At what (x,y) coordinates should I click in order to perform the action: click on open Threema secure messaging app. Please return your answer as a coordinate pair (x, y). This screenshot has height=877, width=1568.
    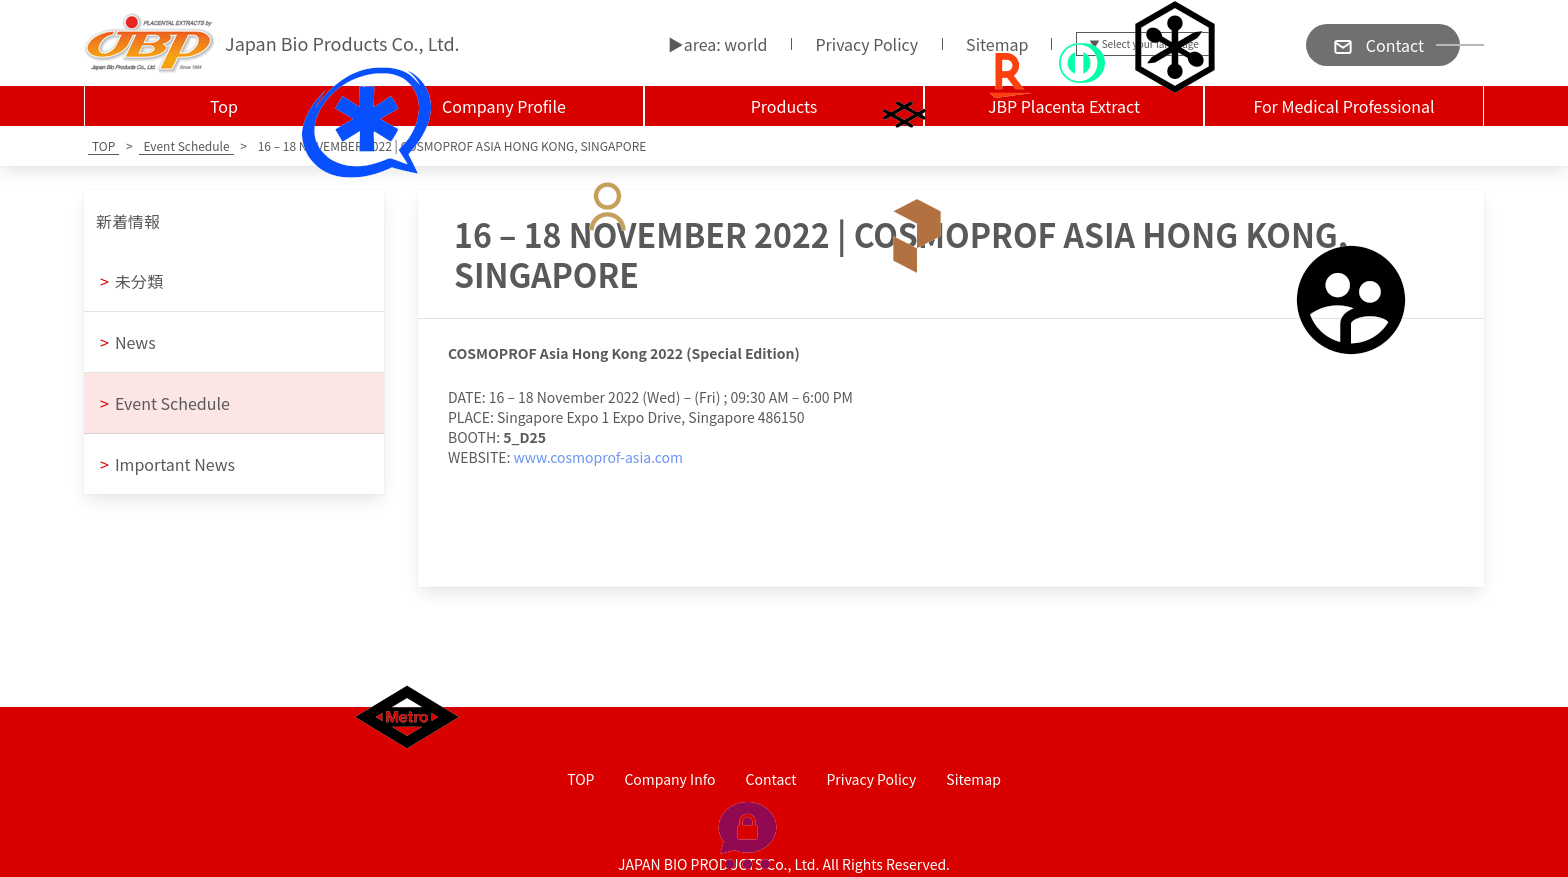
    Looking at the image, I should click on (747, 835).